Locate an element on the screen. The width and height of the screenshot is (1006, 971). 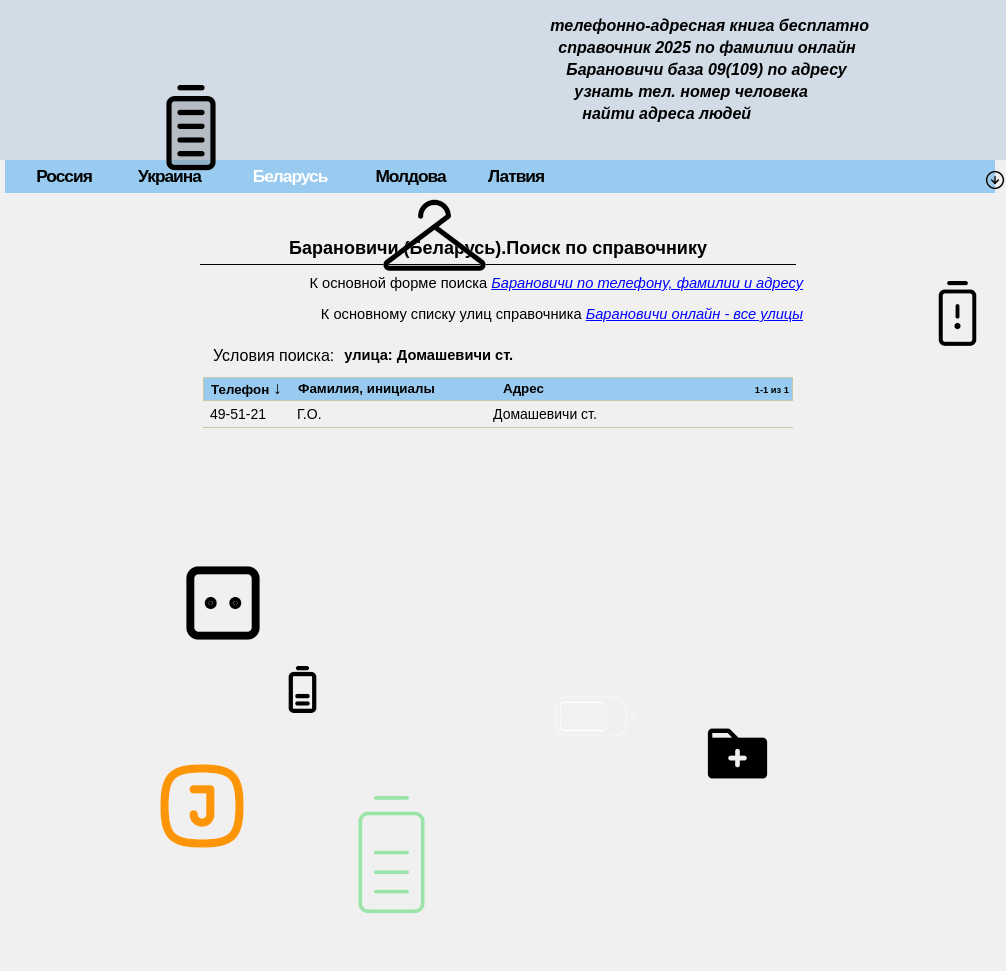
indicates low battery warning is located at coordinates (957, 314).